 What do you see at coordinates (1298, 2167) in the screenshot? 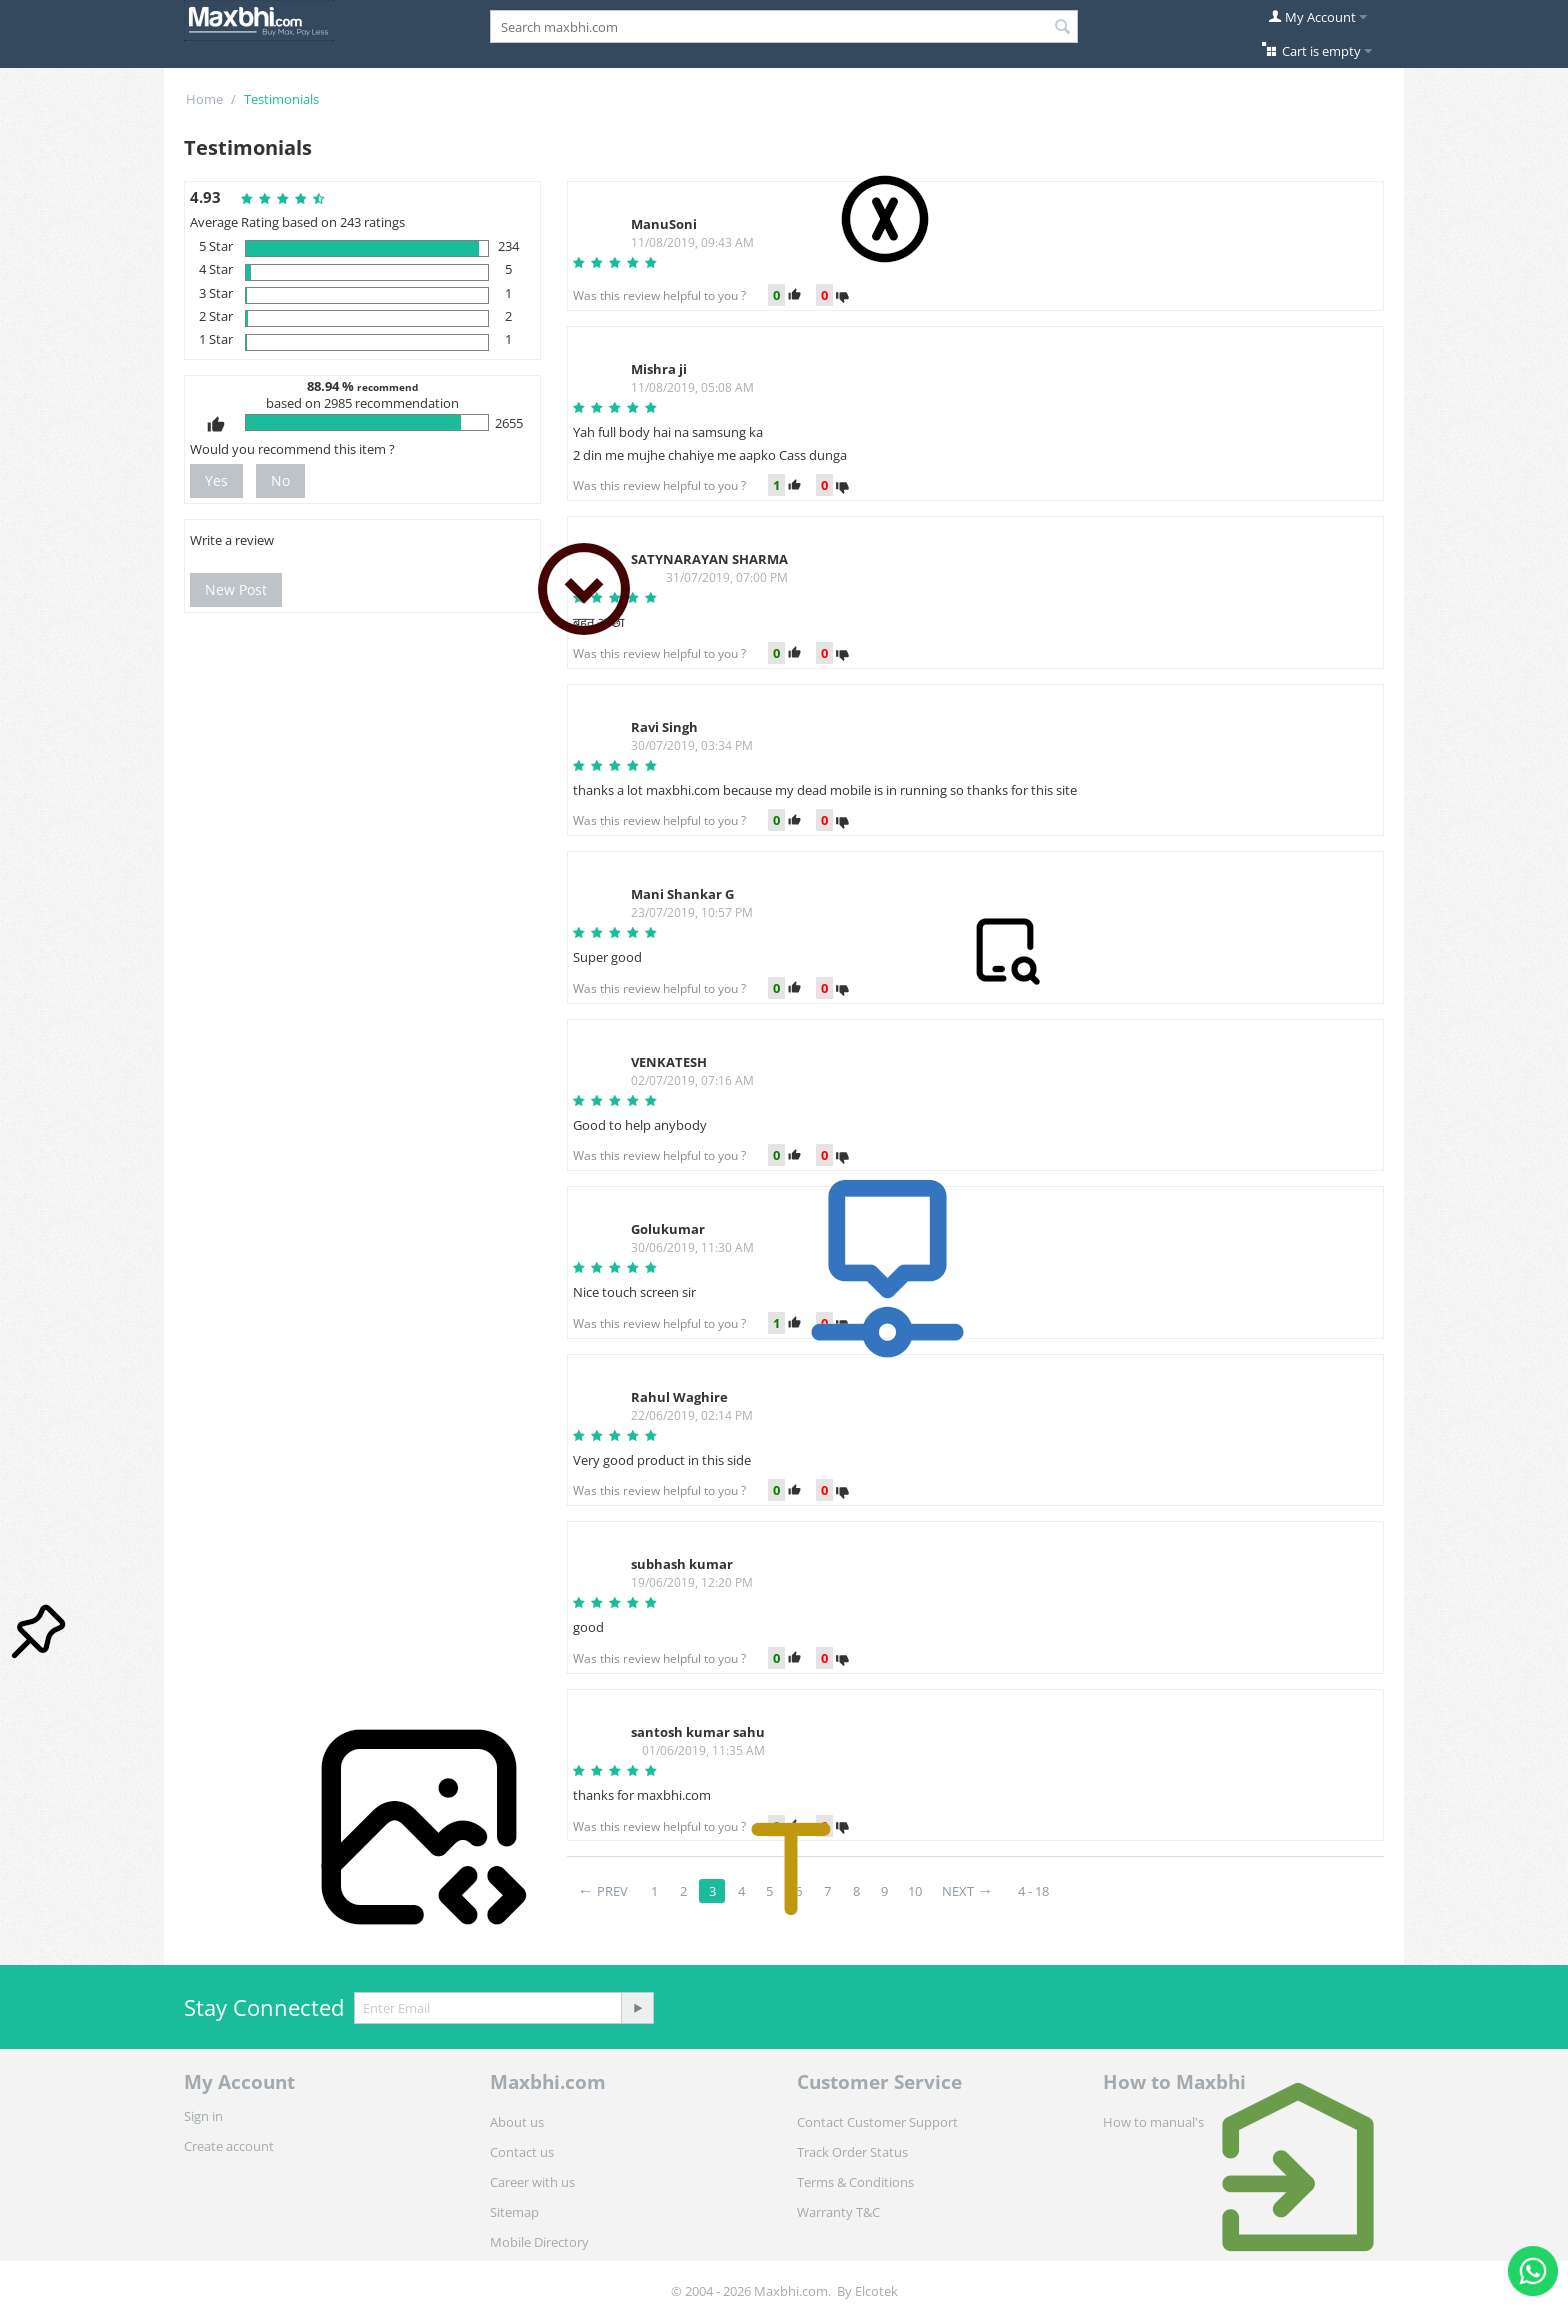
I see `transfer funds or items into an account` at bounding box center [1298, 2167].